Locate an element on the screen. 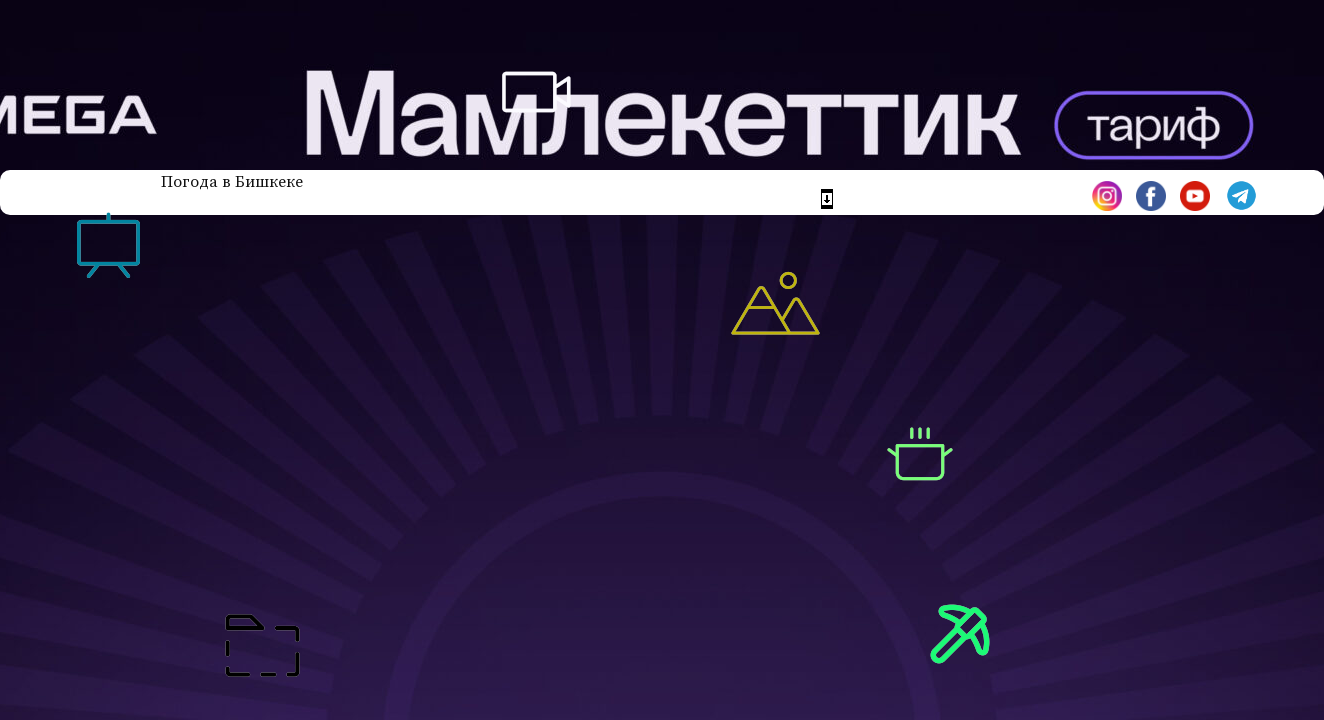 The width and height of the screenshot is (1324, 720). create a new folder is located at coordinates (262, 645).